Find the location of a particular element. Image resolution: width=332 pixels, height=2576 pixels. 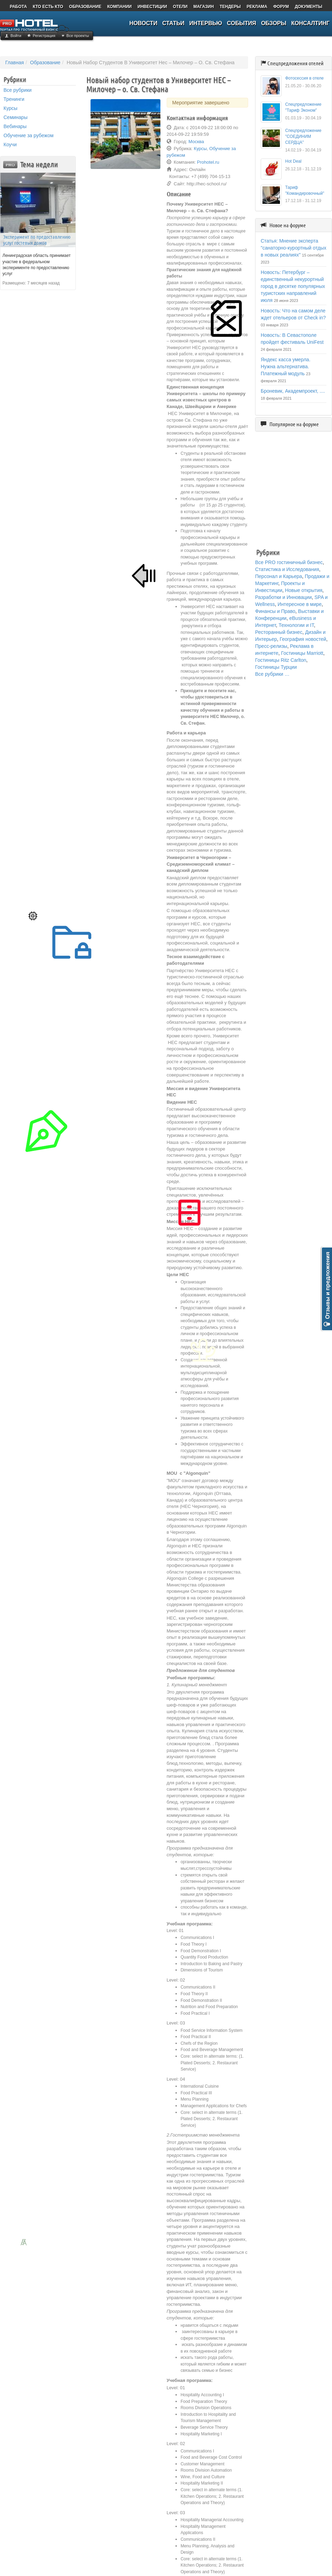

view processor or system performance is located at coordinates (33, 916).